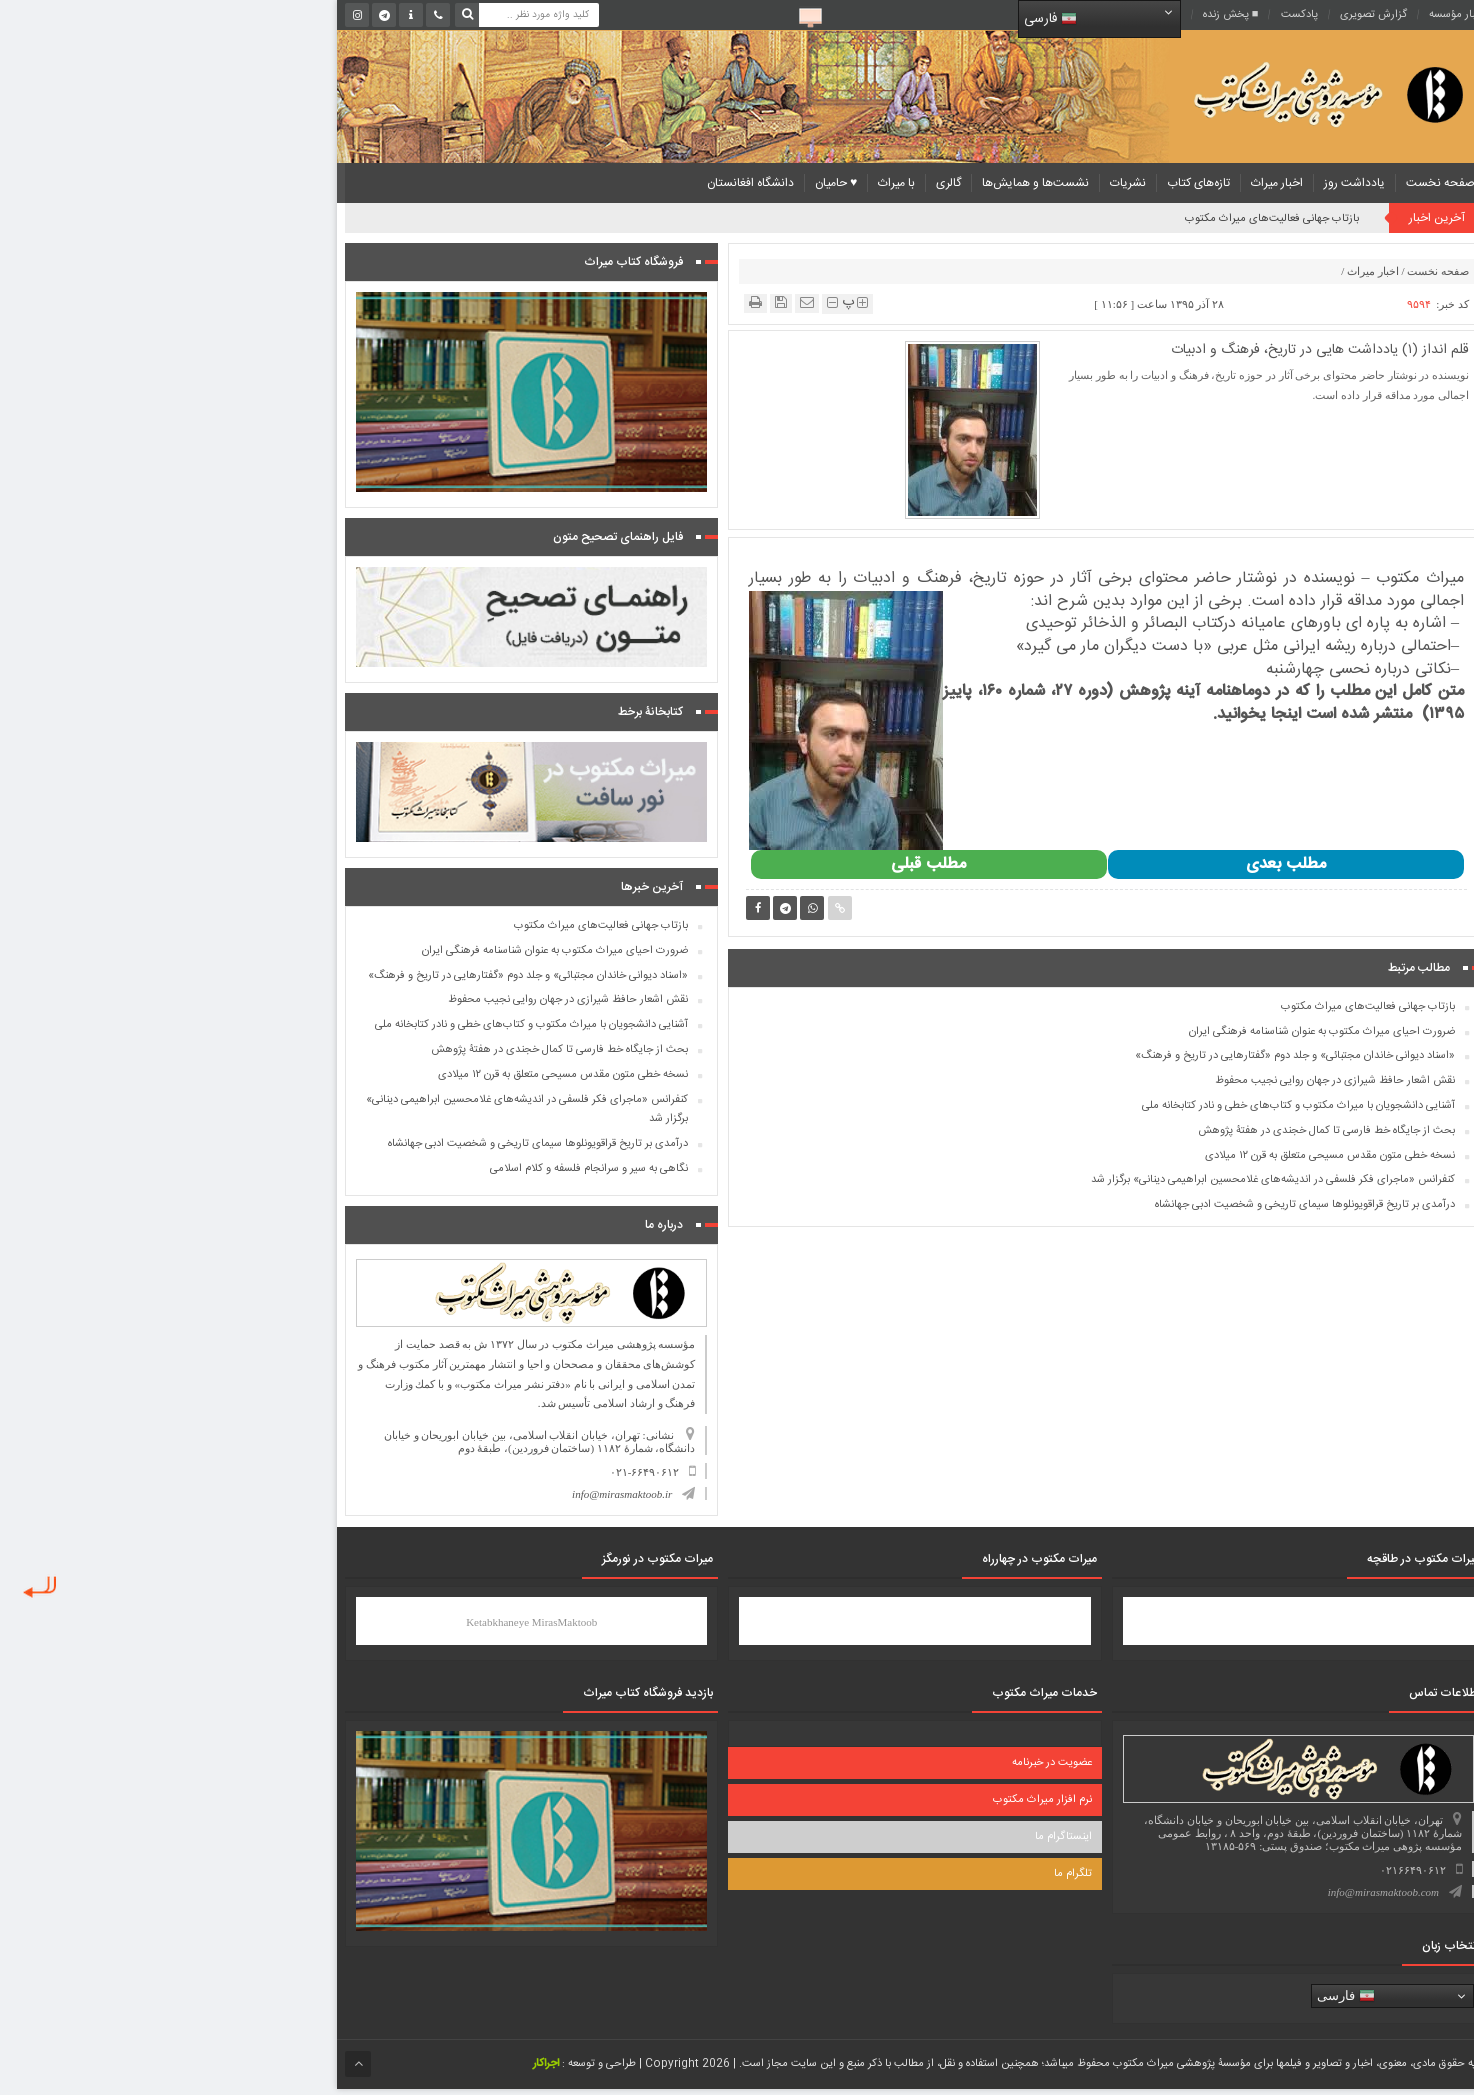 The image size is (1474, 2095). Describe the element at coordinates (810, 17) in the screenshot. I see `represents an orange iMac device in system settings` at that location.